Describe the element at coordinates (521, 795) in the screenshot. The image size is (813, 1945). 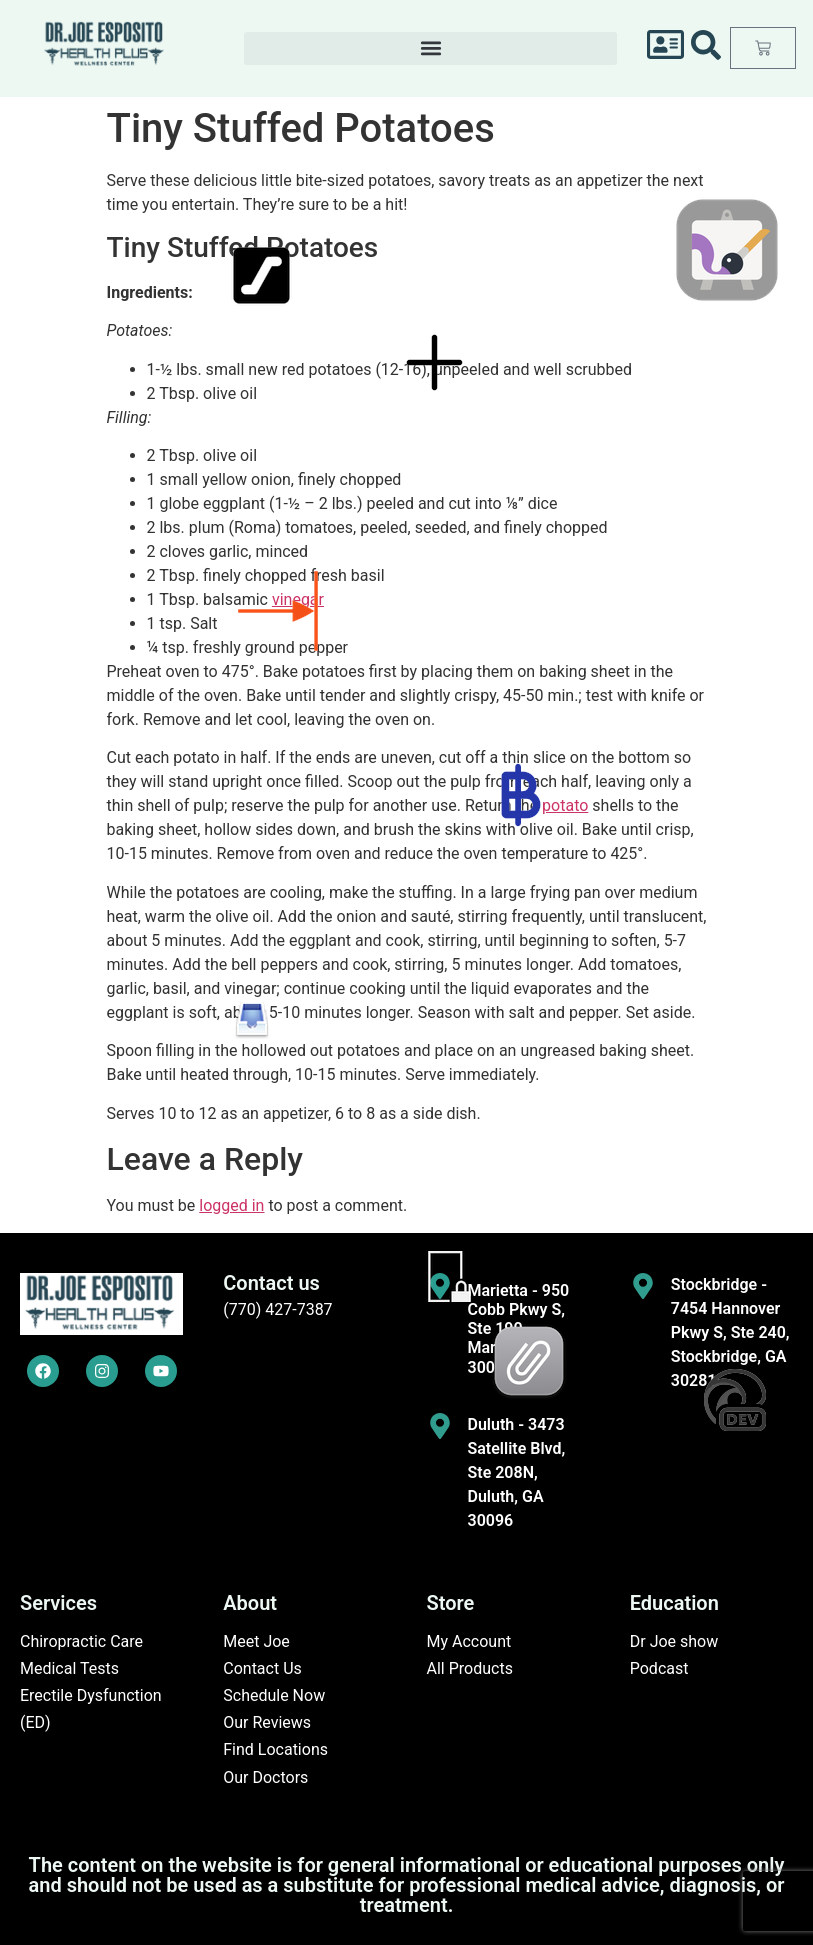
I see `indicates thai baht currency` at that location.